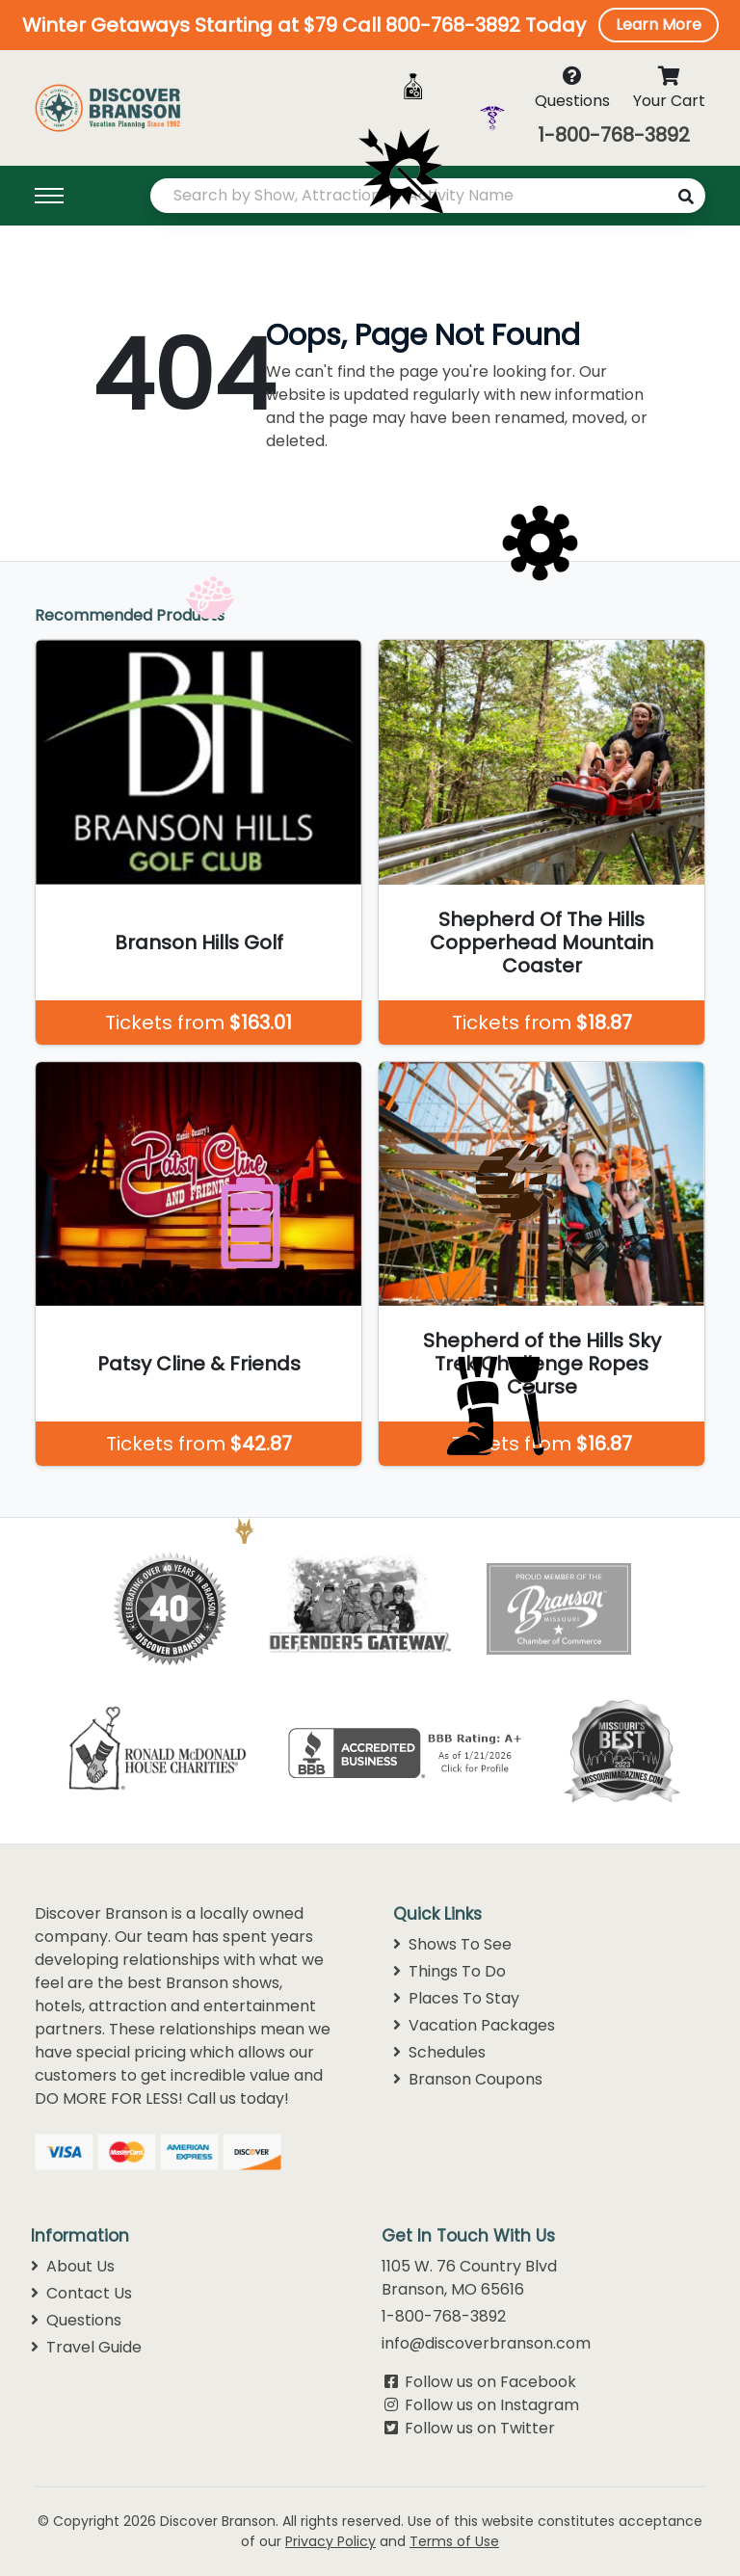  What do you see at coordinates (251, 1223) in the screenshot?
I see `indicates full battery charge` at bounding box center [251, 1223].